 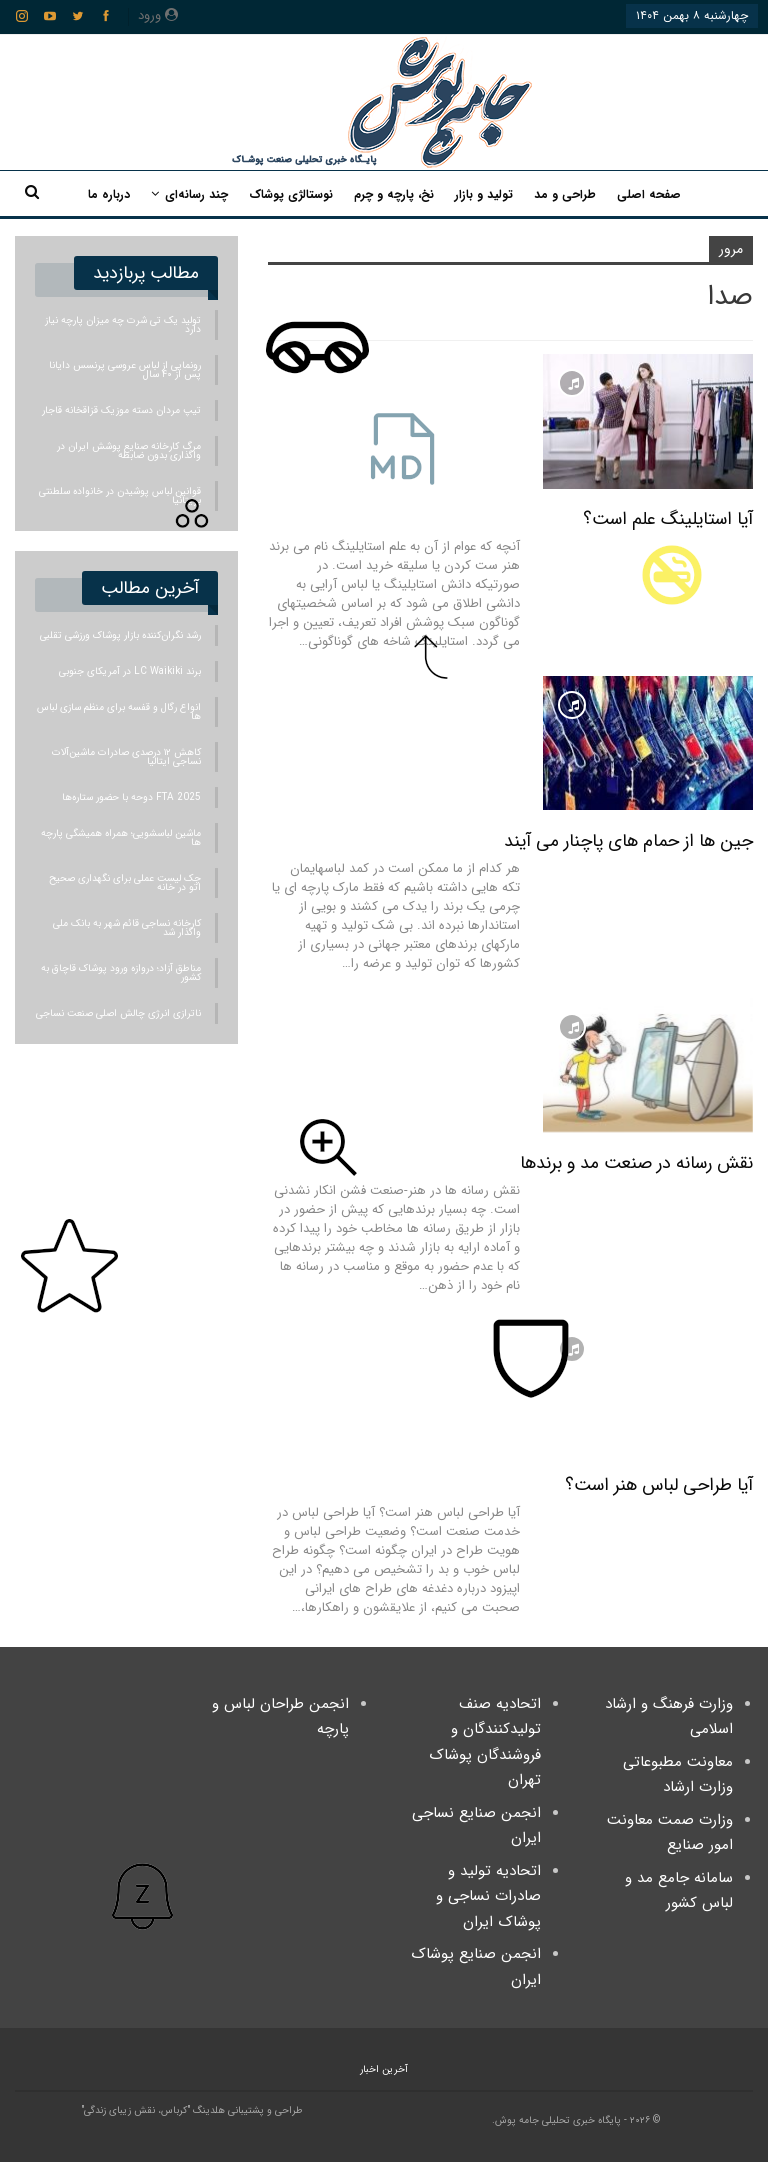 I want to click on enable sleep or snooze mode for notifications, so click(x=142, y=1896).